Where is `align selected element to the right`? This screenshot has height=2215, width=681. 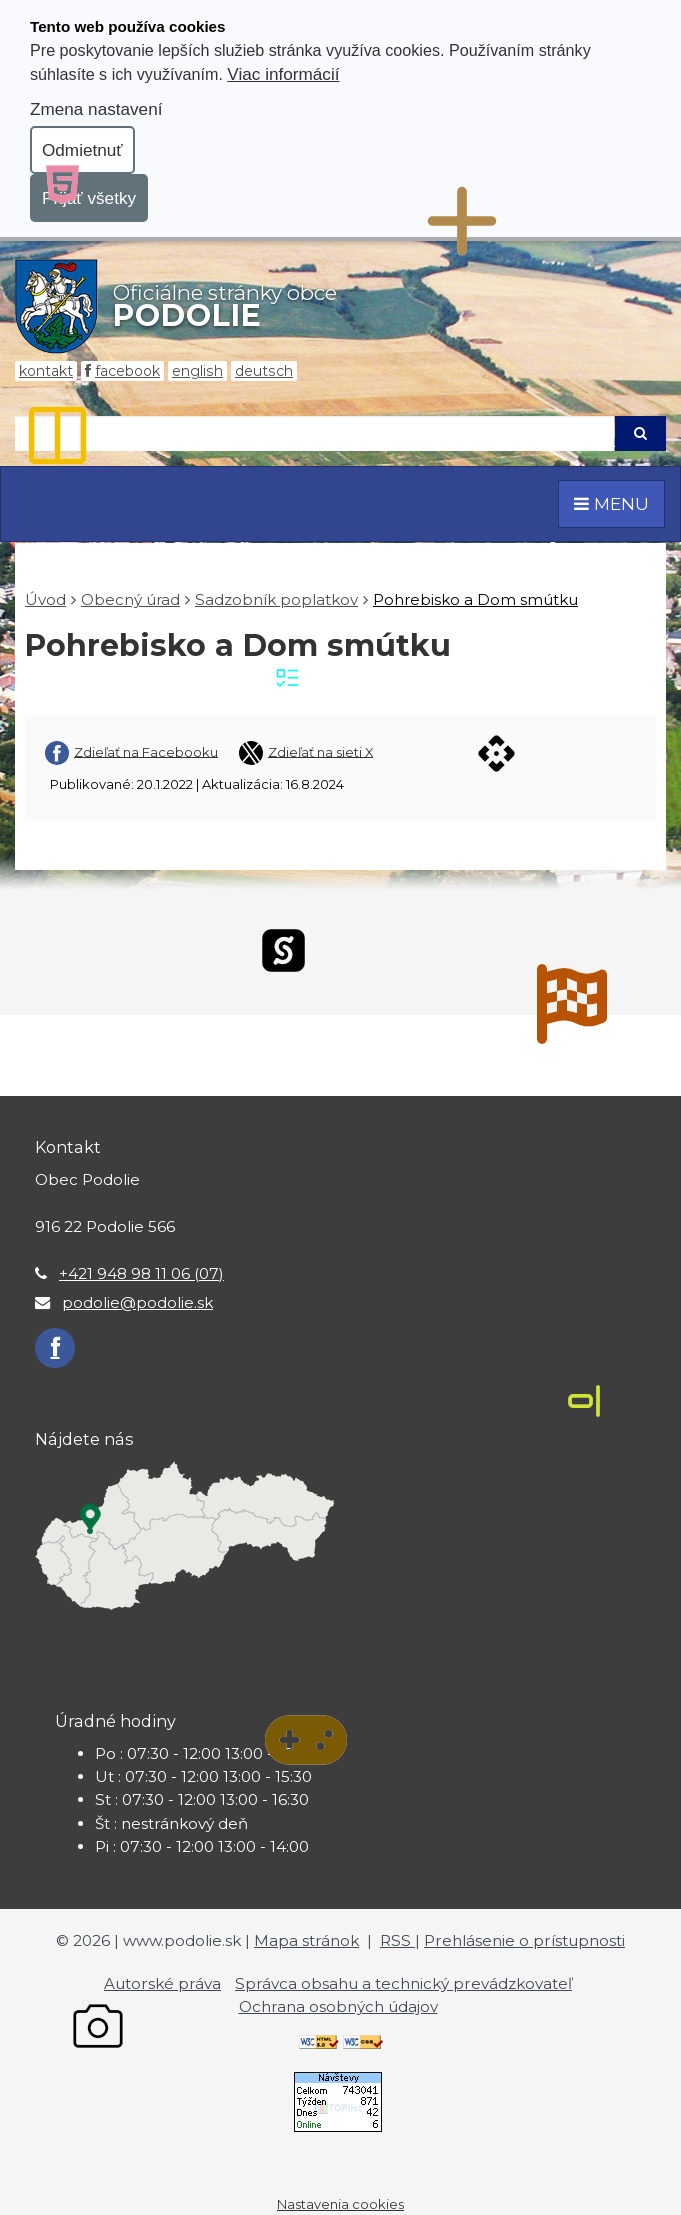 align selected element to the right is located at coordinates (584, 1401).